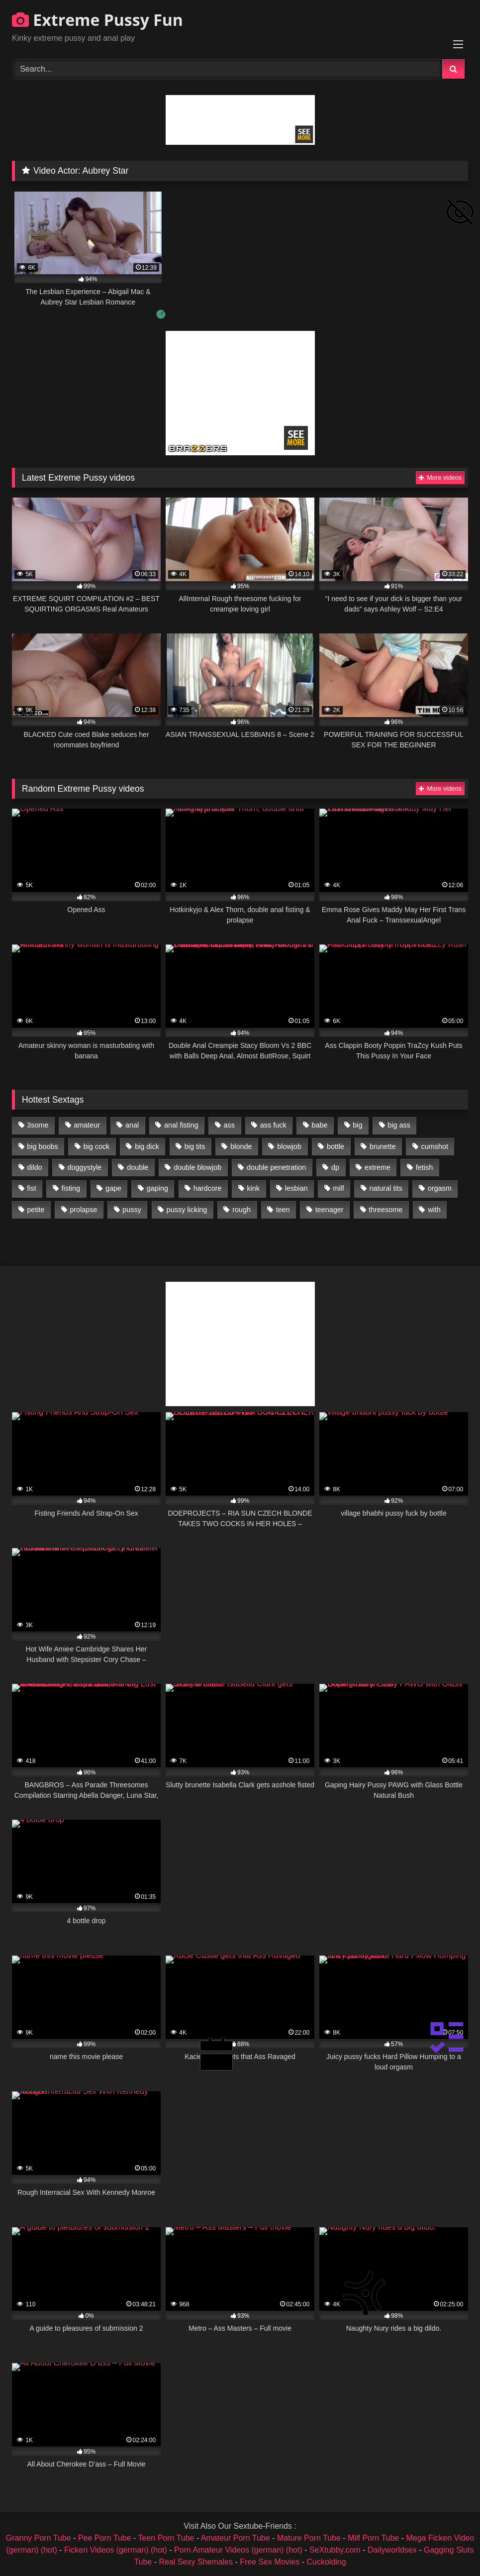  What do you see at coordinates (216, 2056) in the screenshot?
I see `open calendar` at bounding box center [216, 2056].